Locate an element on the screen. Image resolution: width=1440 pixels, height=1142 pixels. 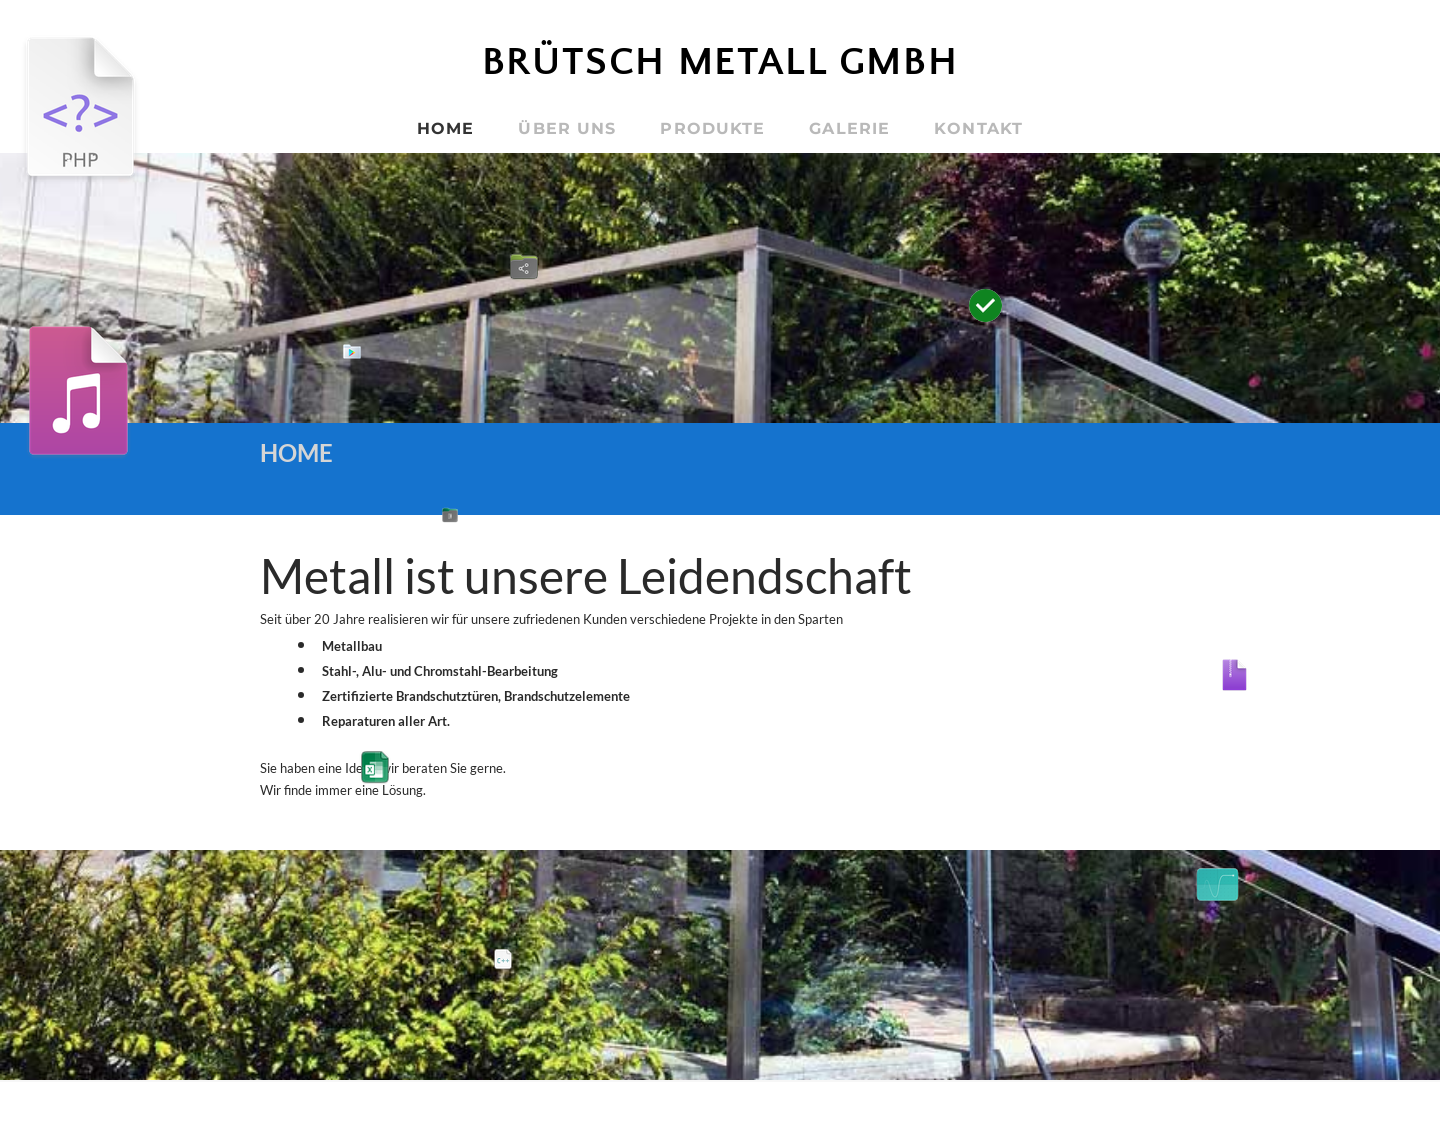
a bzip-compressed tar archive file is located at coordinates (1234, 675).